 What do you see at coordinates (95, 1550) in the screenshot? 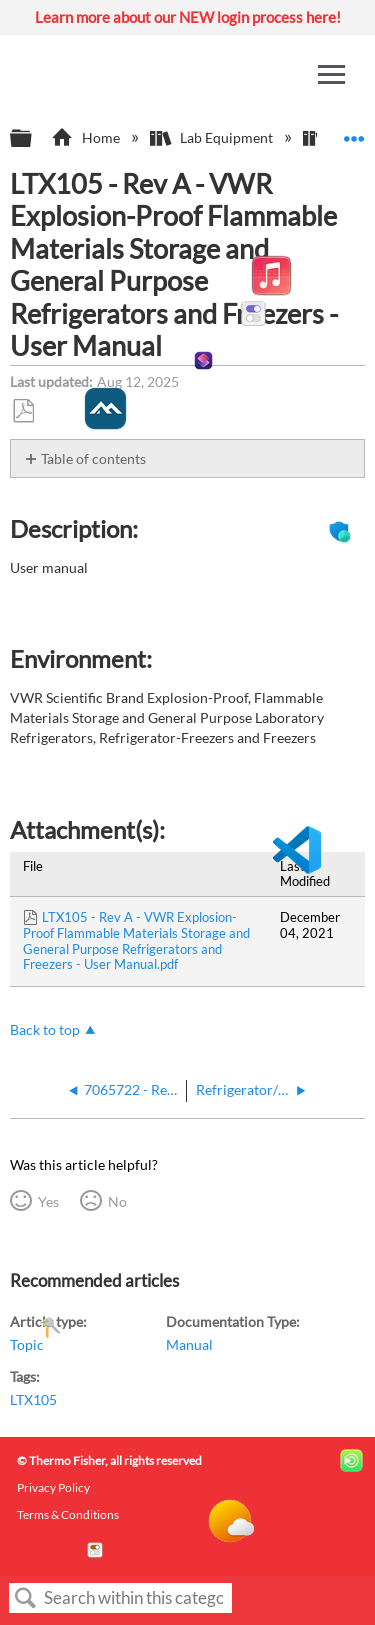
I see `open system tweaks or settings customization` at bounding box center [95, 1550].